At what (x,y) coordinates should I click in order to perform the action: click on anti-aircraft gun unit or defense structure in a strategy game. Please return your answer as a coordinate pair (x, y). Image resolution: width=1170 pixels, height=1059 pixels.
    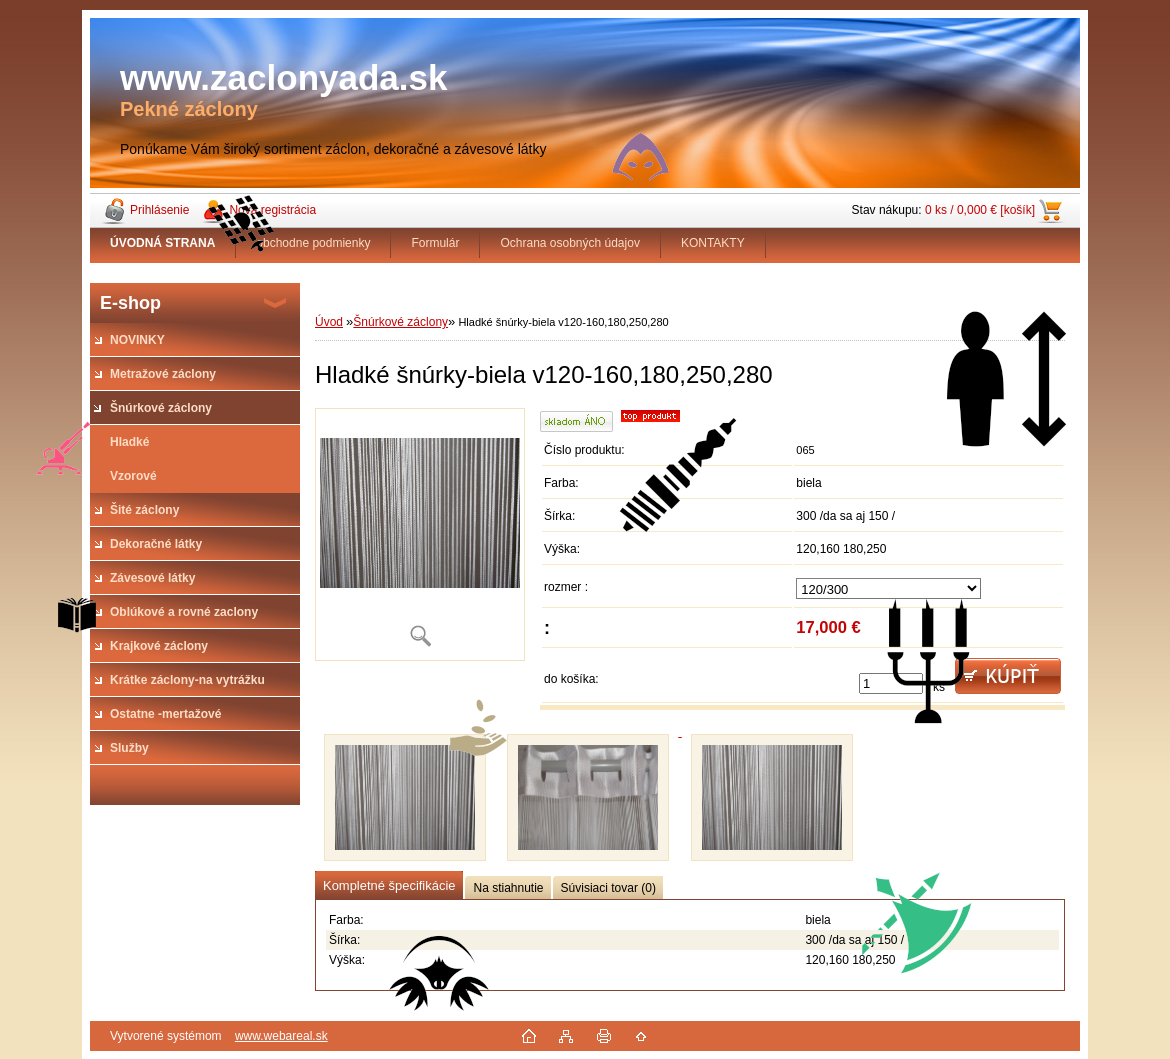
    Looking at the image, I should click on (63, 448).